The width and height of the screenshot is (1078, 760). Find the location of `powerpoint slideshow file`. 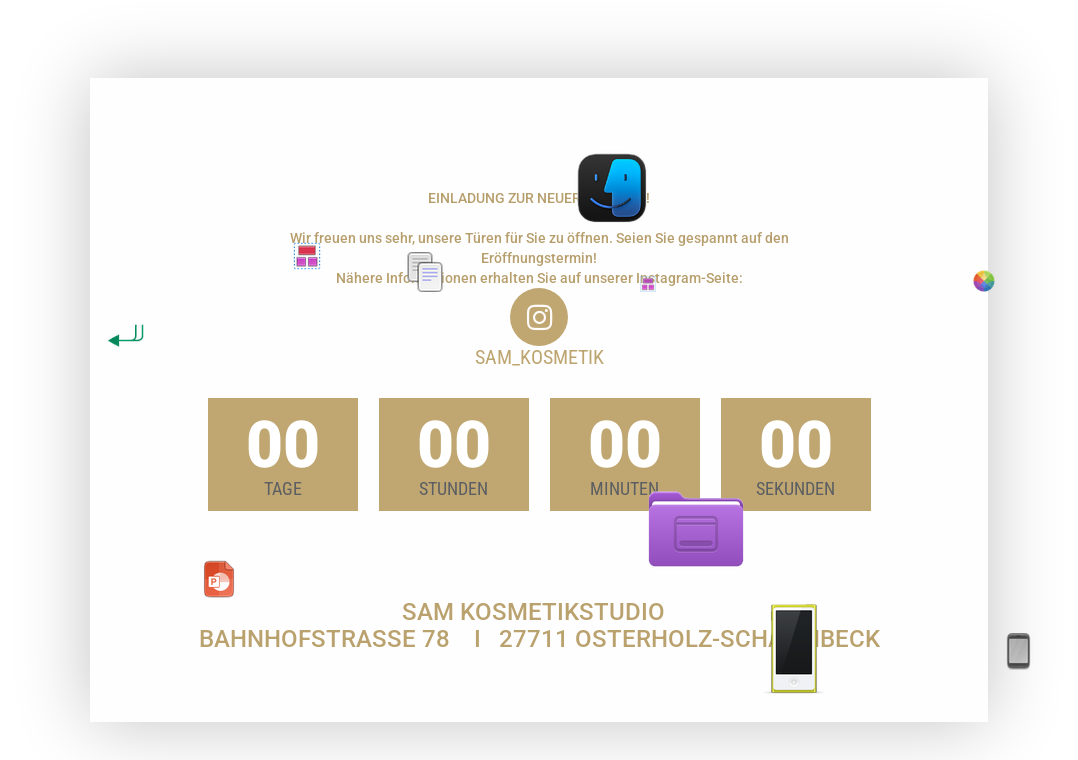

powerpoint slideshow file is located at coordinates (219, 579).